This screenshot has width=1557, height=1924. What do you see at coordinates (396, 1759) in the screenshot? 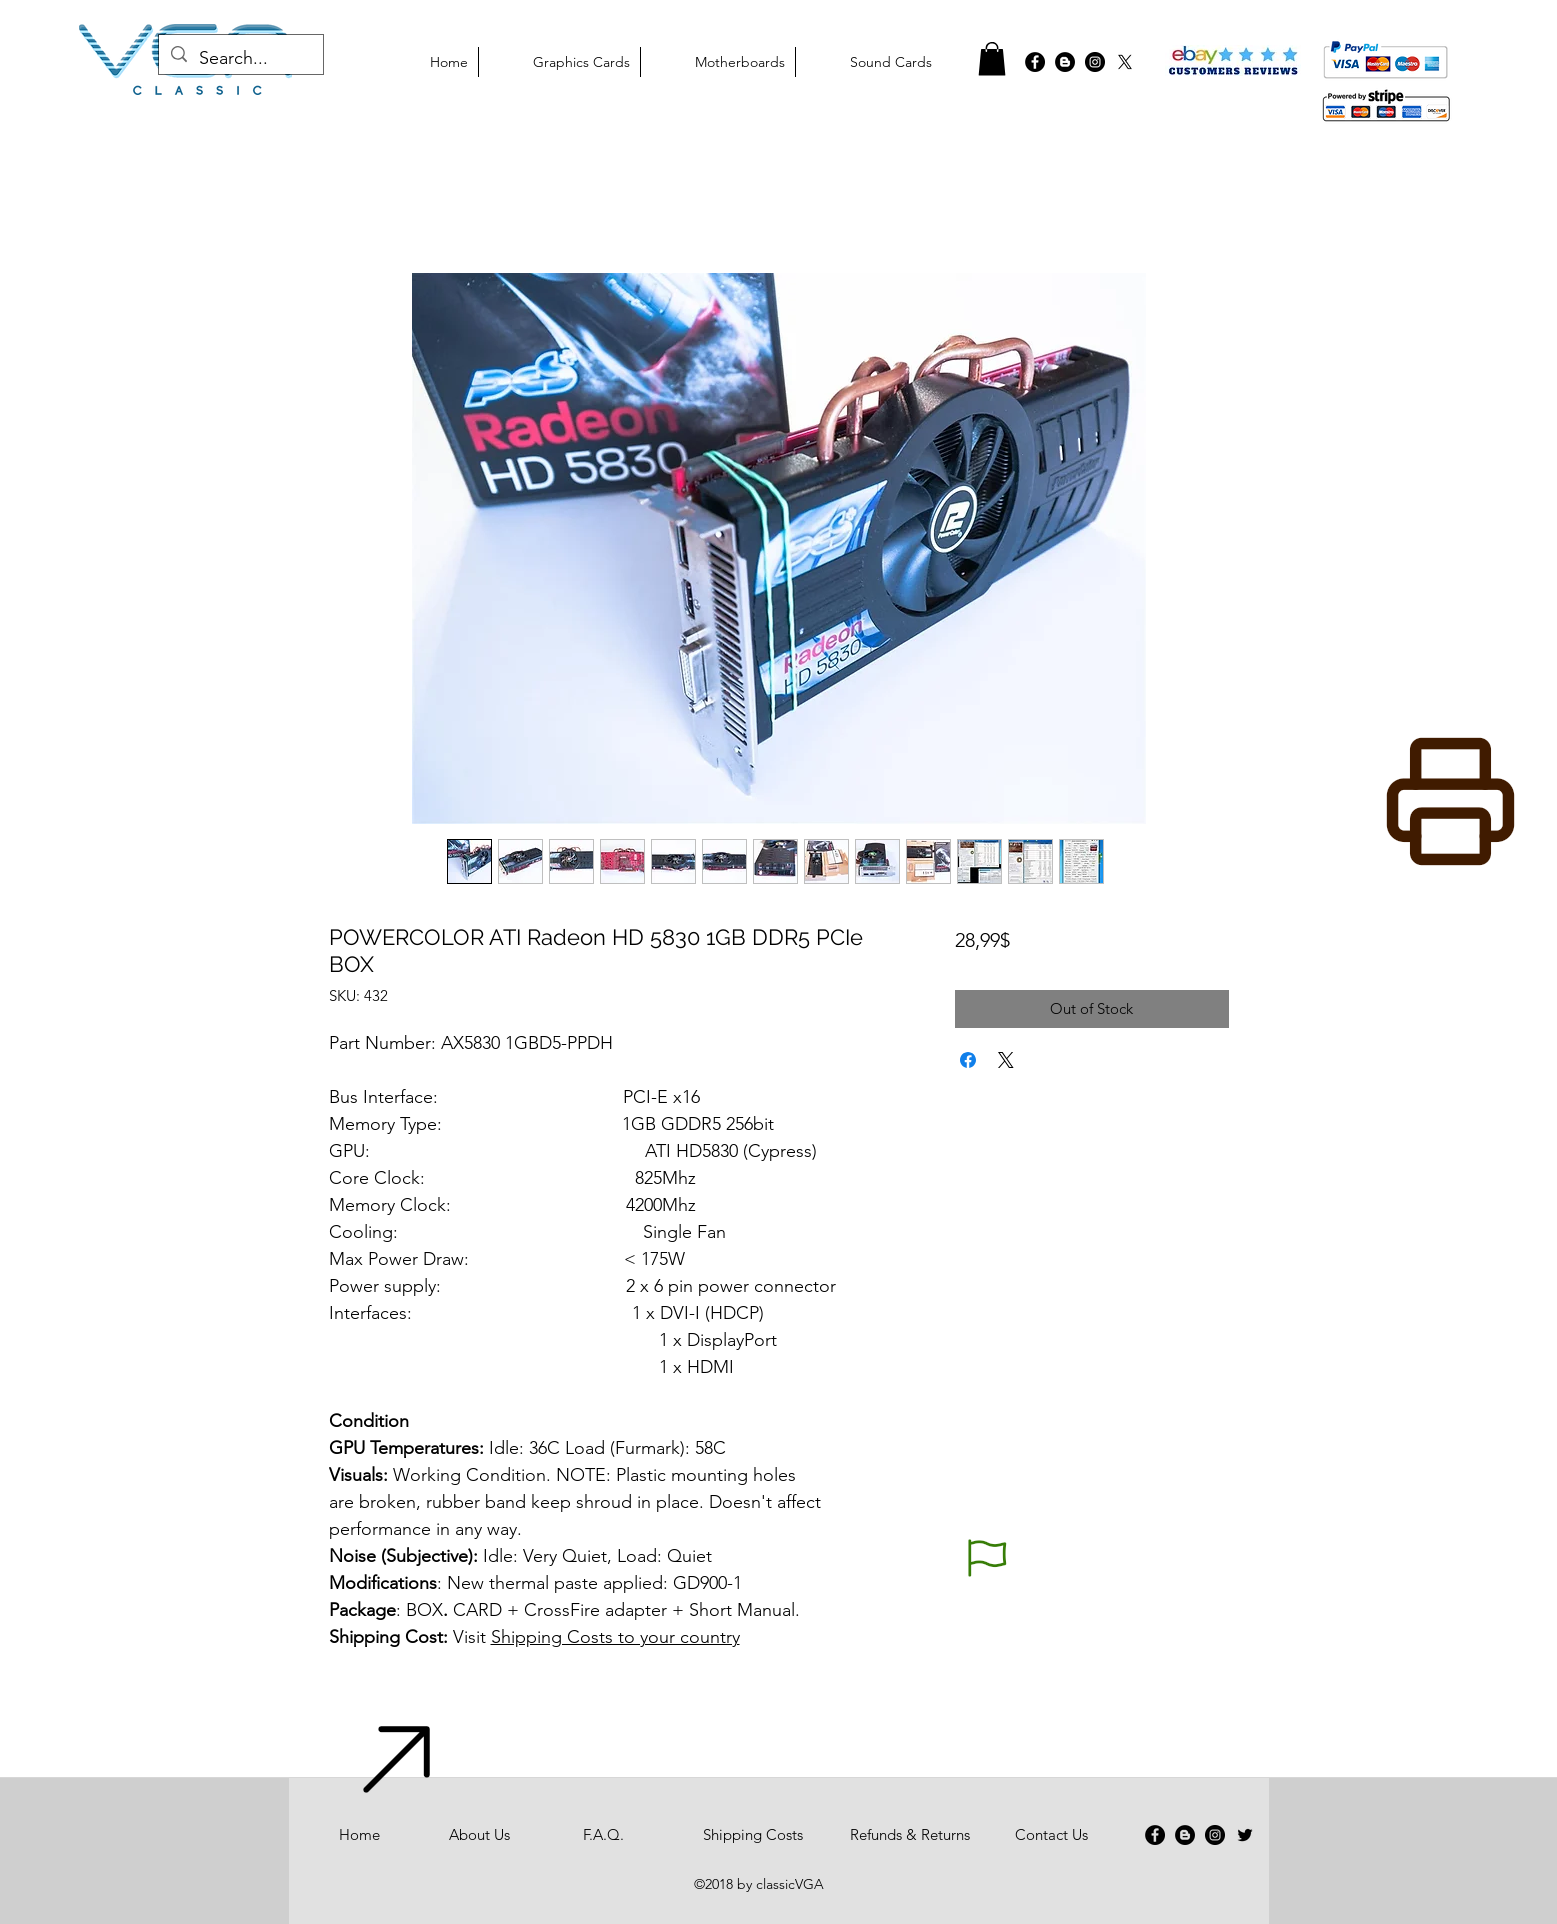
I see `open link in new tab or window` at bounding box center [396, 1759].